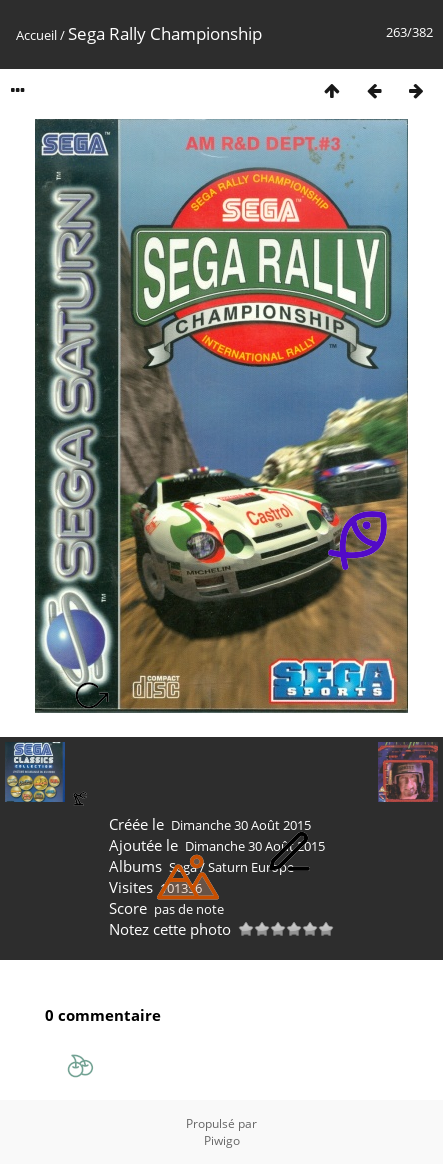 The image size is (443, 1164). I want to click on view photos or image gallery, so click(188, 880).